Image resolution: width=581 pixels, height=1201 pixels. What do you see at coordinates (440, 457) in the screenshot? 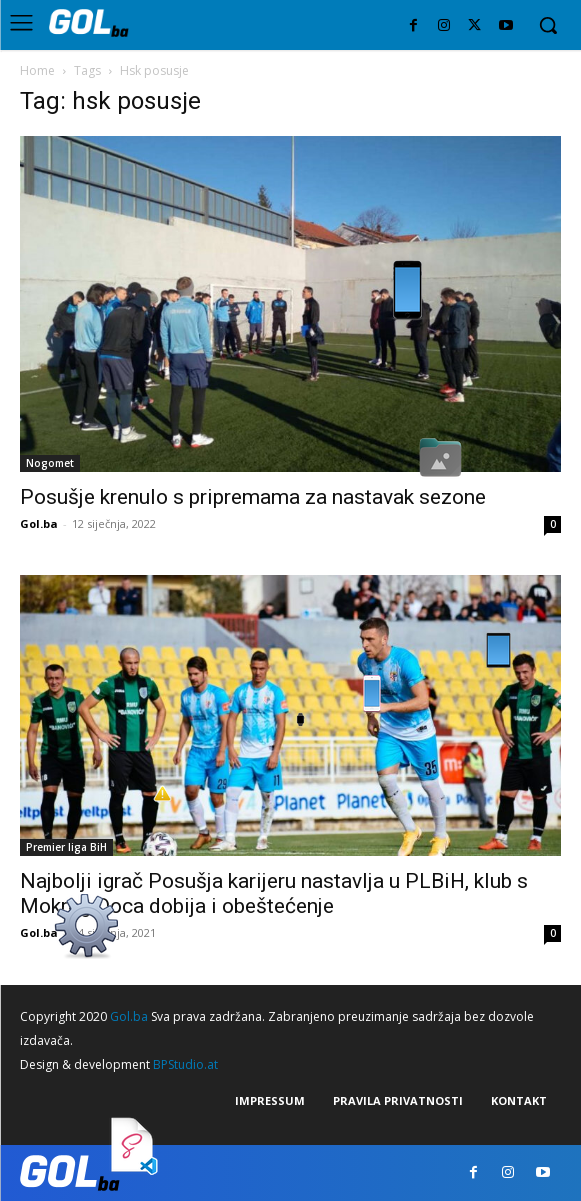
I see `open your pictures folder` at bounding box center [440, 457].